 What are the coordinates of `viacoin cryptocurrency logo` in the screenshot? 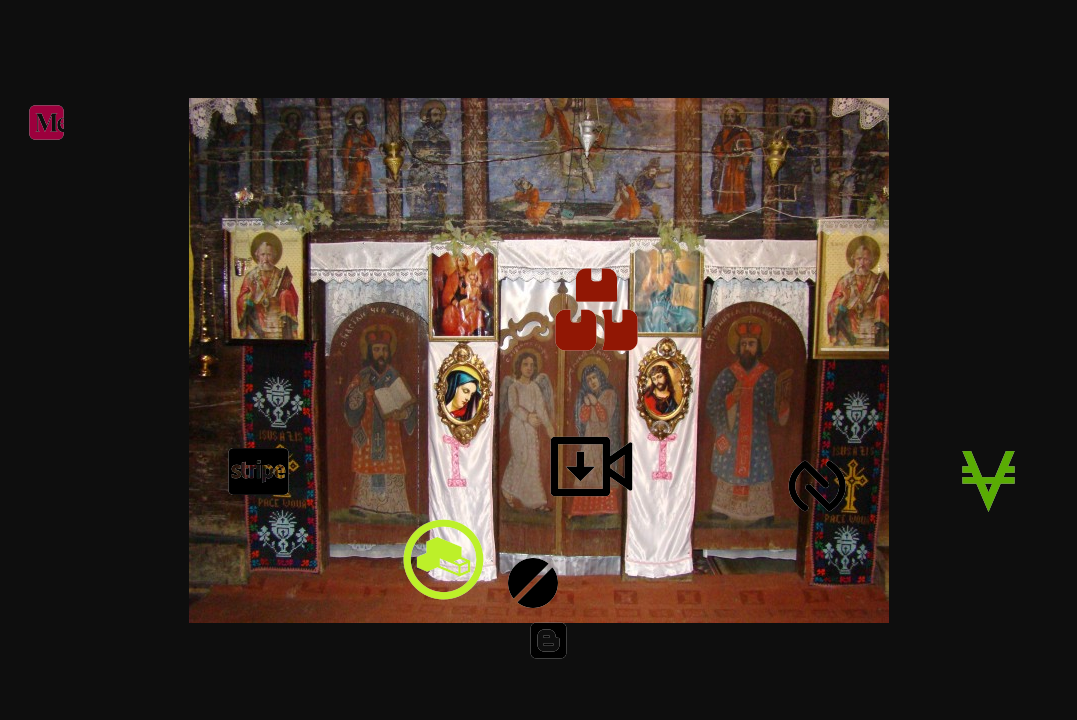 It's located at (988, 481).